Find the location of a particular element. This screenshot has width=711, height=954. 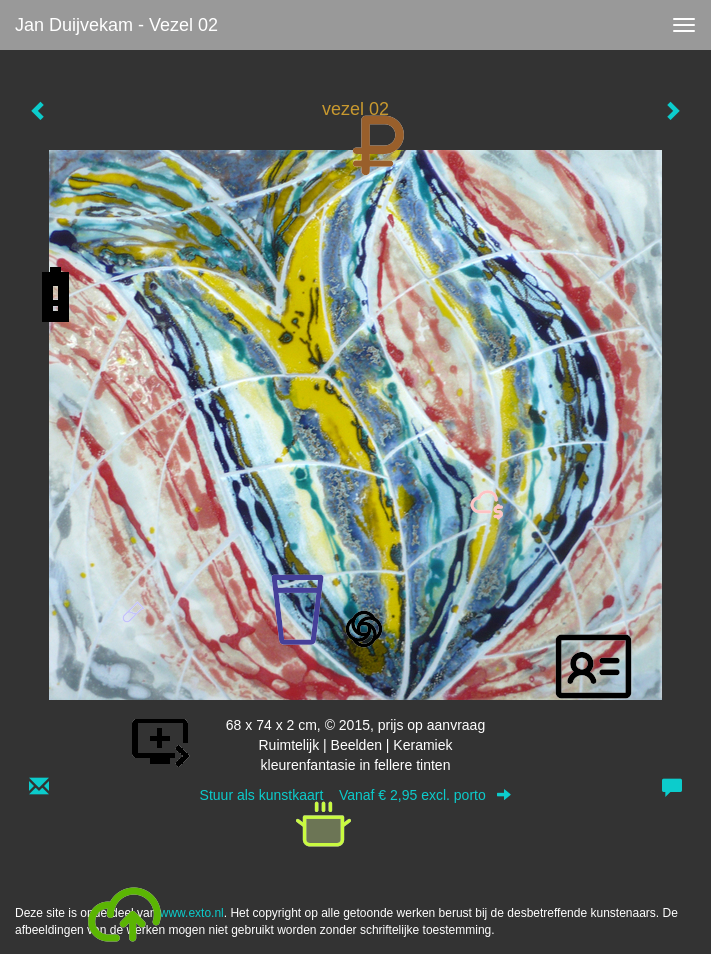

indicates russian ruble currency is located at coordinates (380, 145).